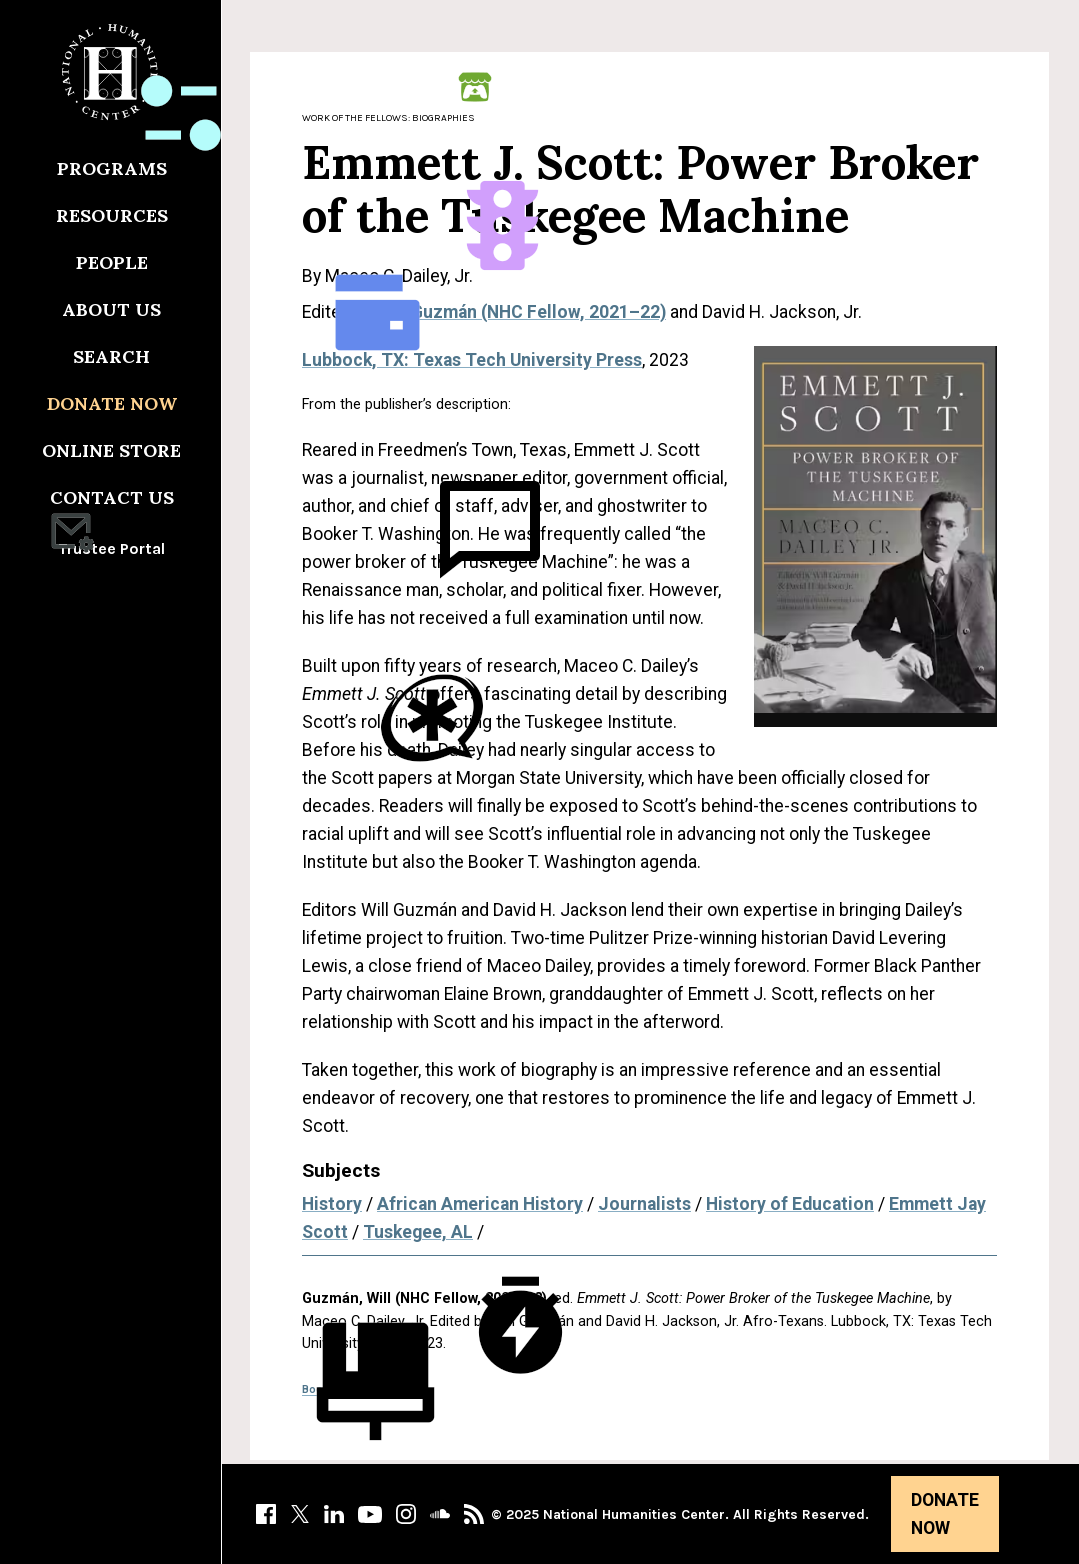 This screenshot has height=1564, width=1079. What do you see at coordinates (502, 225) in the screenshot?
I see `view traffic conditions` at bounding box center [502, 225].